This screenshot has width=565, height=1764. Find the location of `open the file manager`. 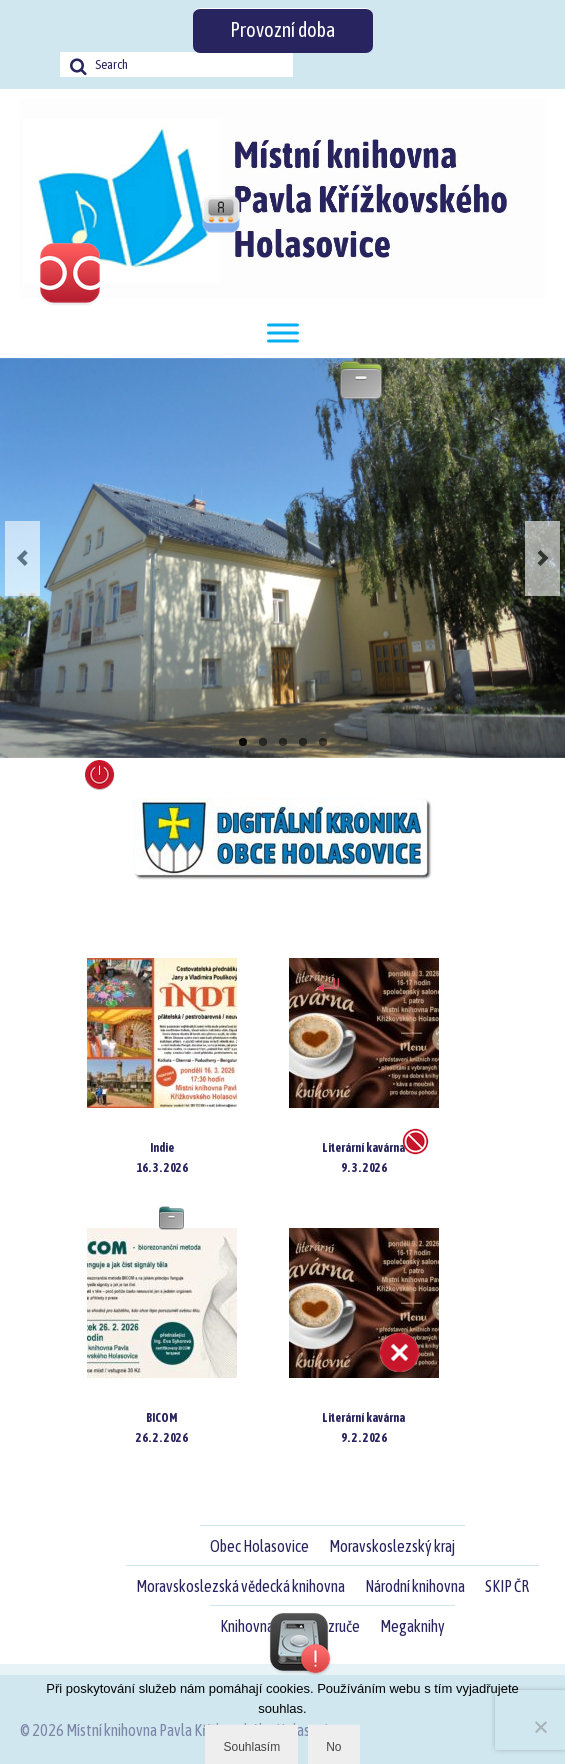

open the file manager is located at coordinates (361, 380).